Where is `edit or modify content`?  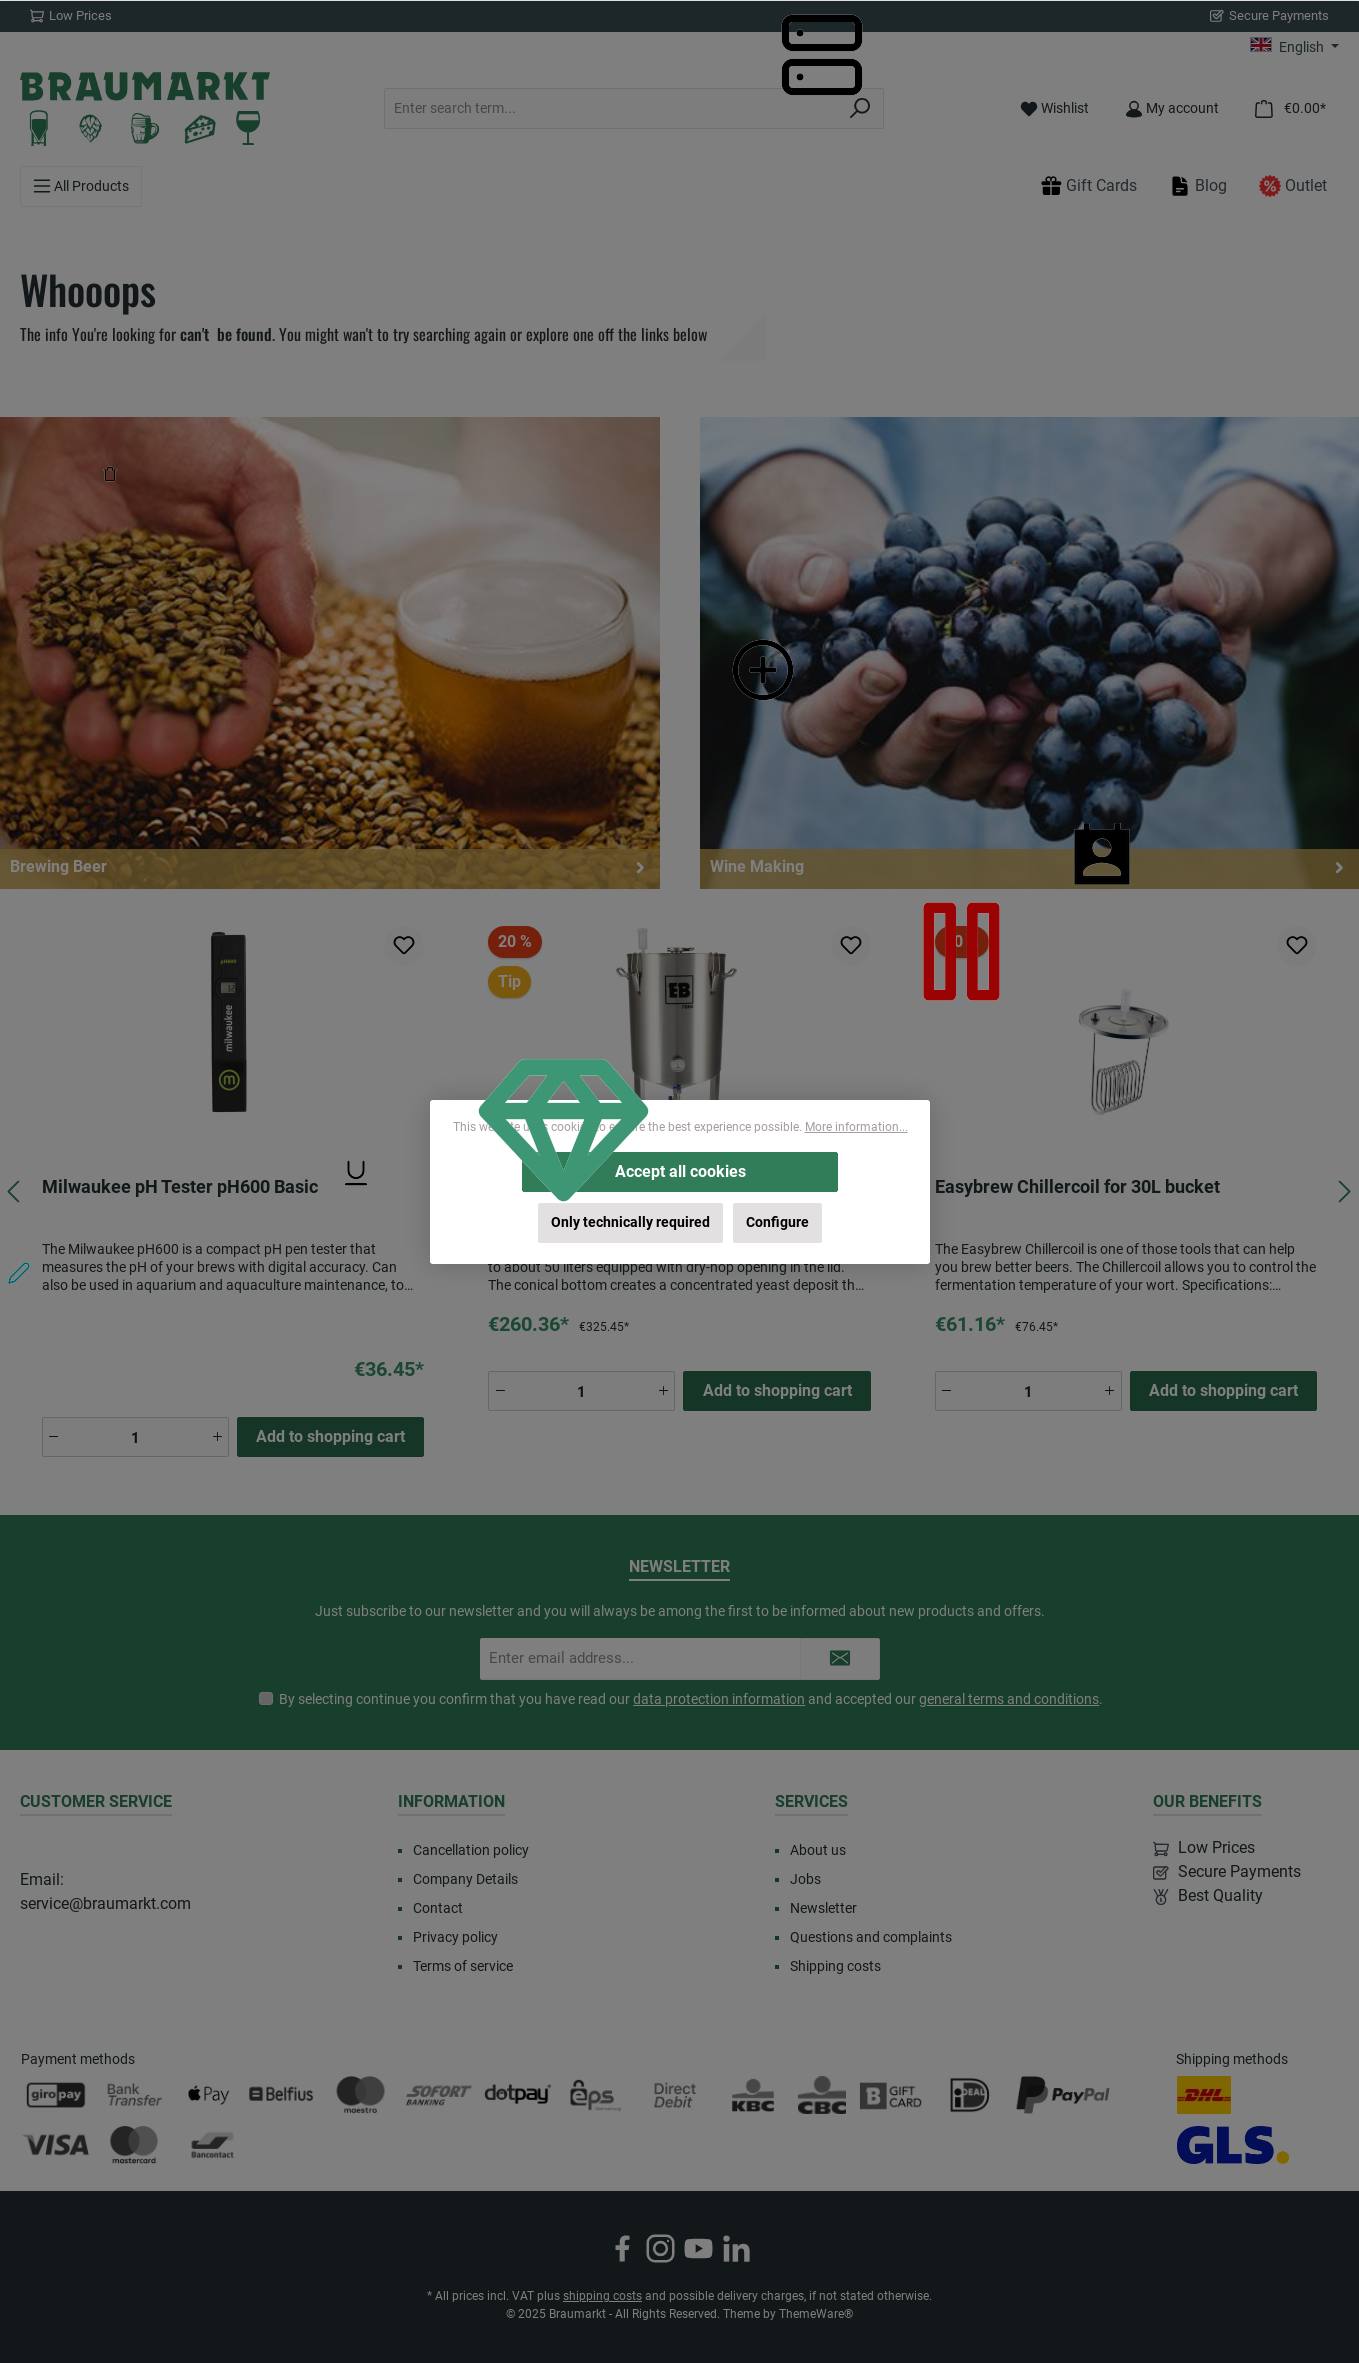 edit or modify content is located at coordinates (19, 1273).